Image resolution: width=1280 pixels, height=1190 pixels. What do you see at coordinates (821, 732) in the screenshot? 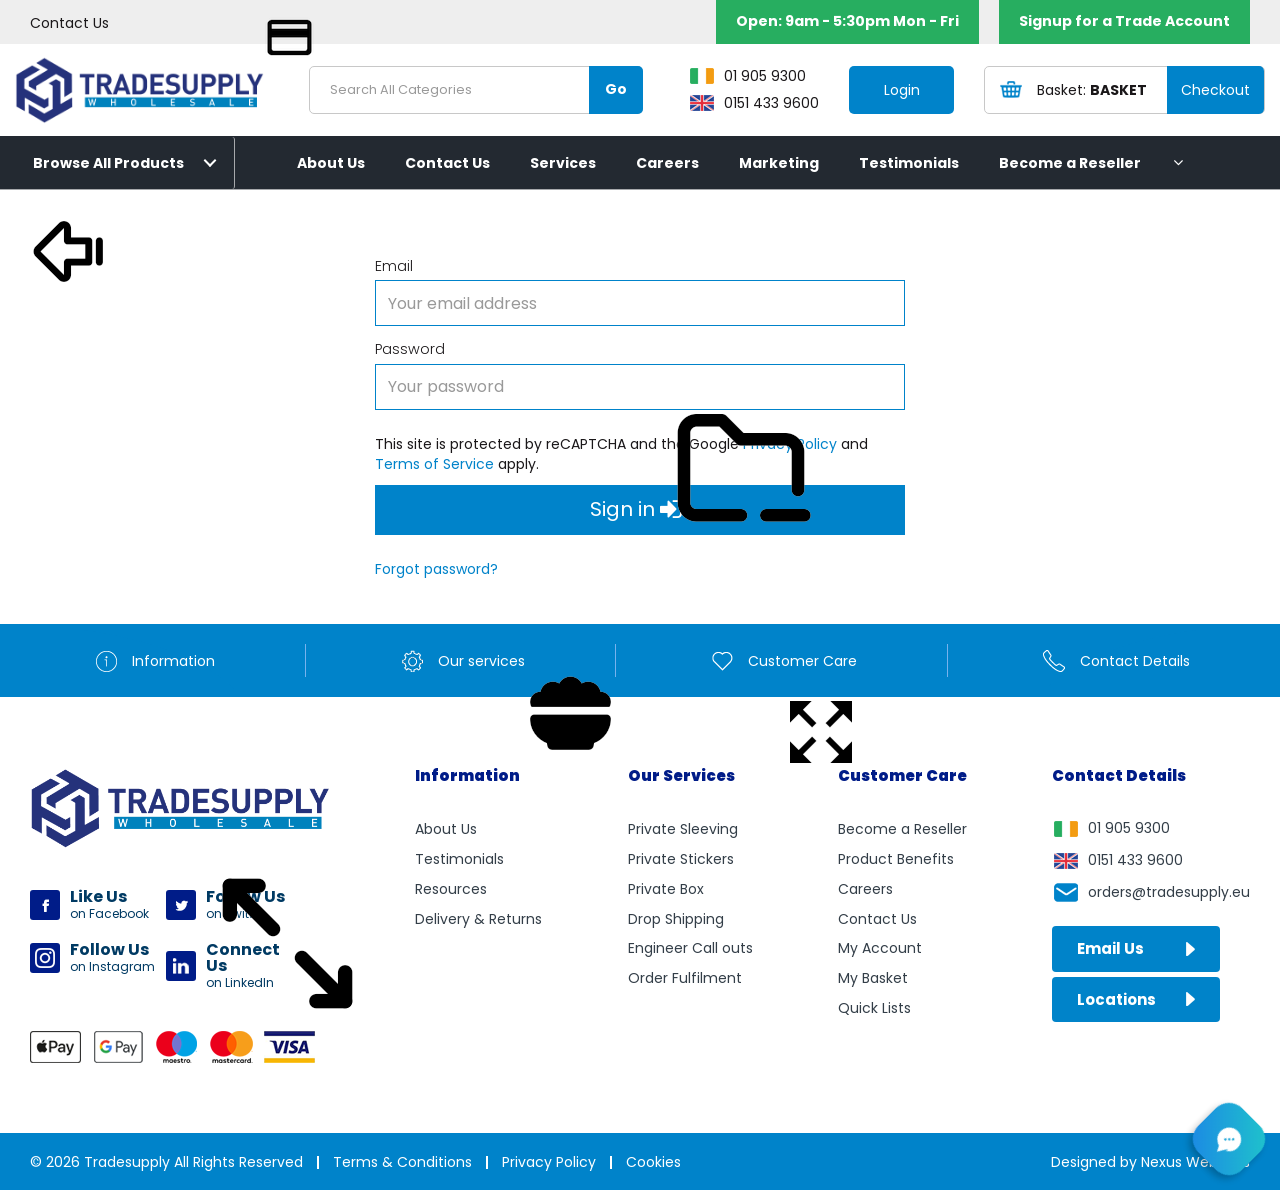
I see `enter fullscreen mode` at bounding box center [821, 732].